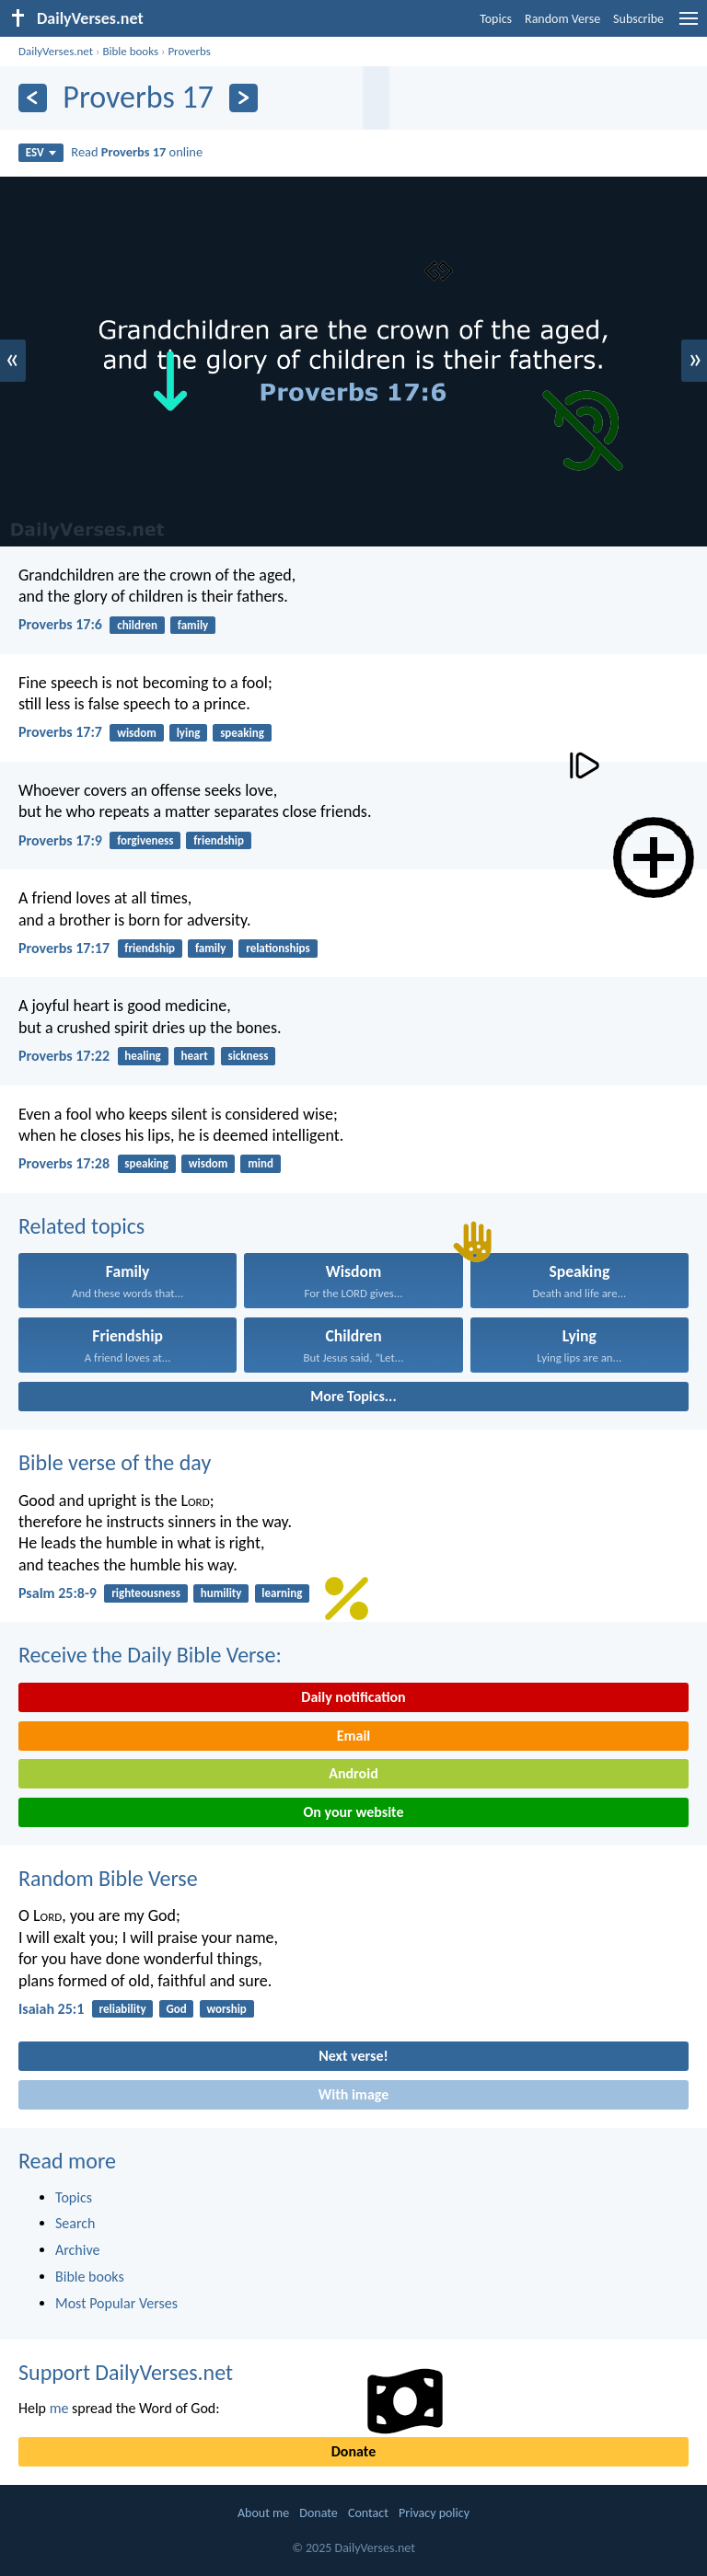 Image resolution: width=707 pixels, height=2576 pixels. What do you see at coordinates (654, 857) in the screenshot?
I see `add a new item` at bounding box center [654, 857].